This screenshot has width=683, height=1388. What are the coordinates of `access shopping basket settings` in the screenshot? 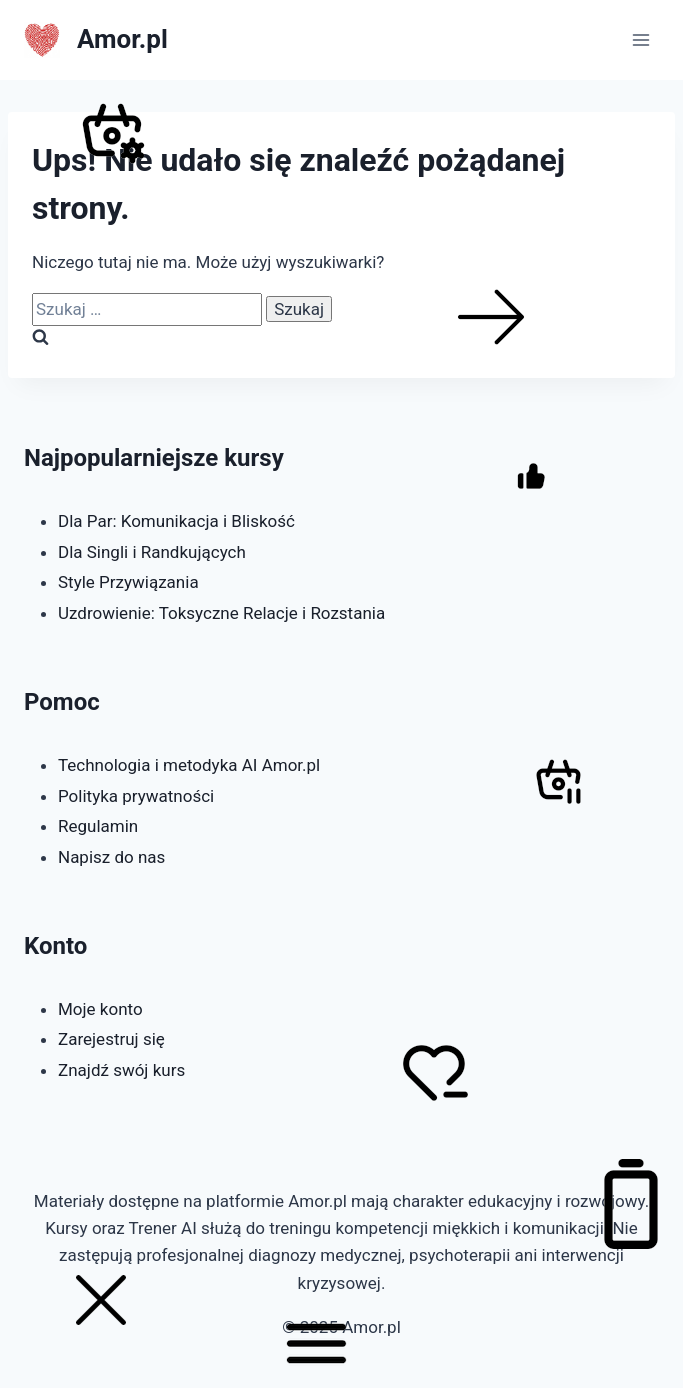 It's located at (112, 130).